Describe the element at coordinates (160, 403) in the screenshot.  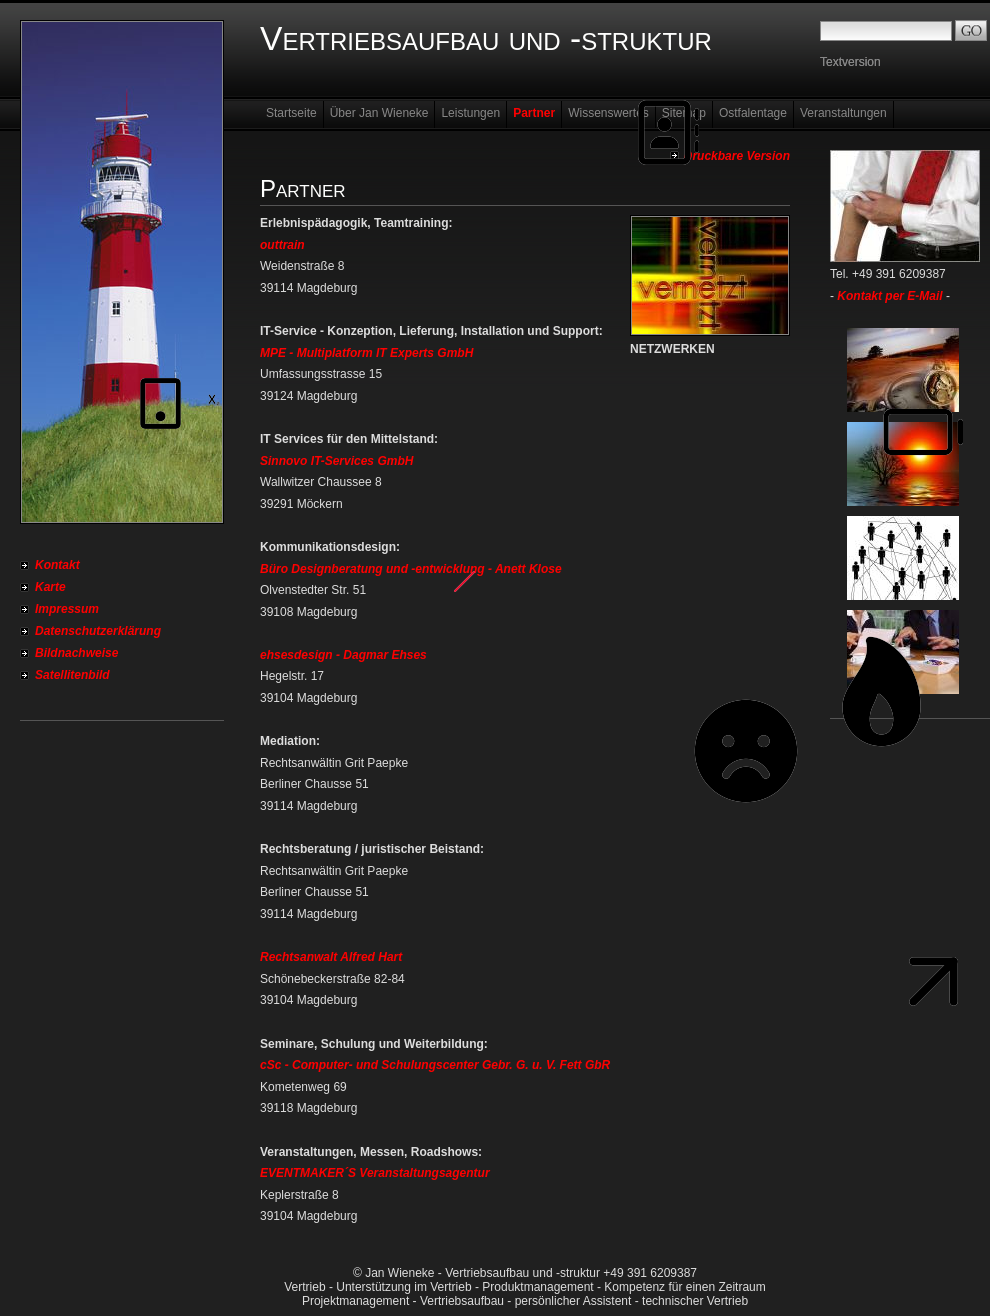
I see `switch to tablet view` at that location.